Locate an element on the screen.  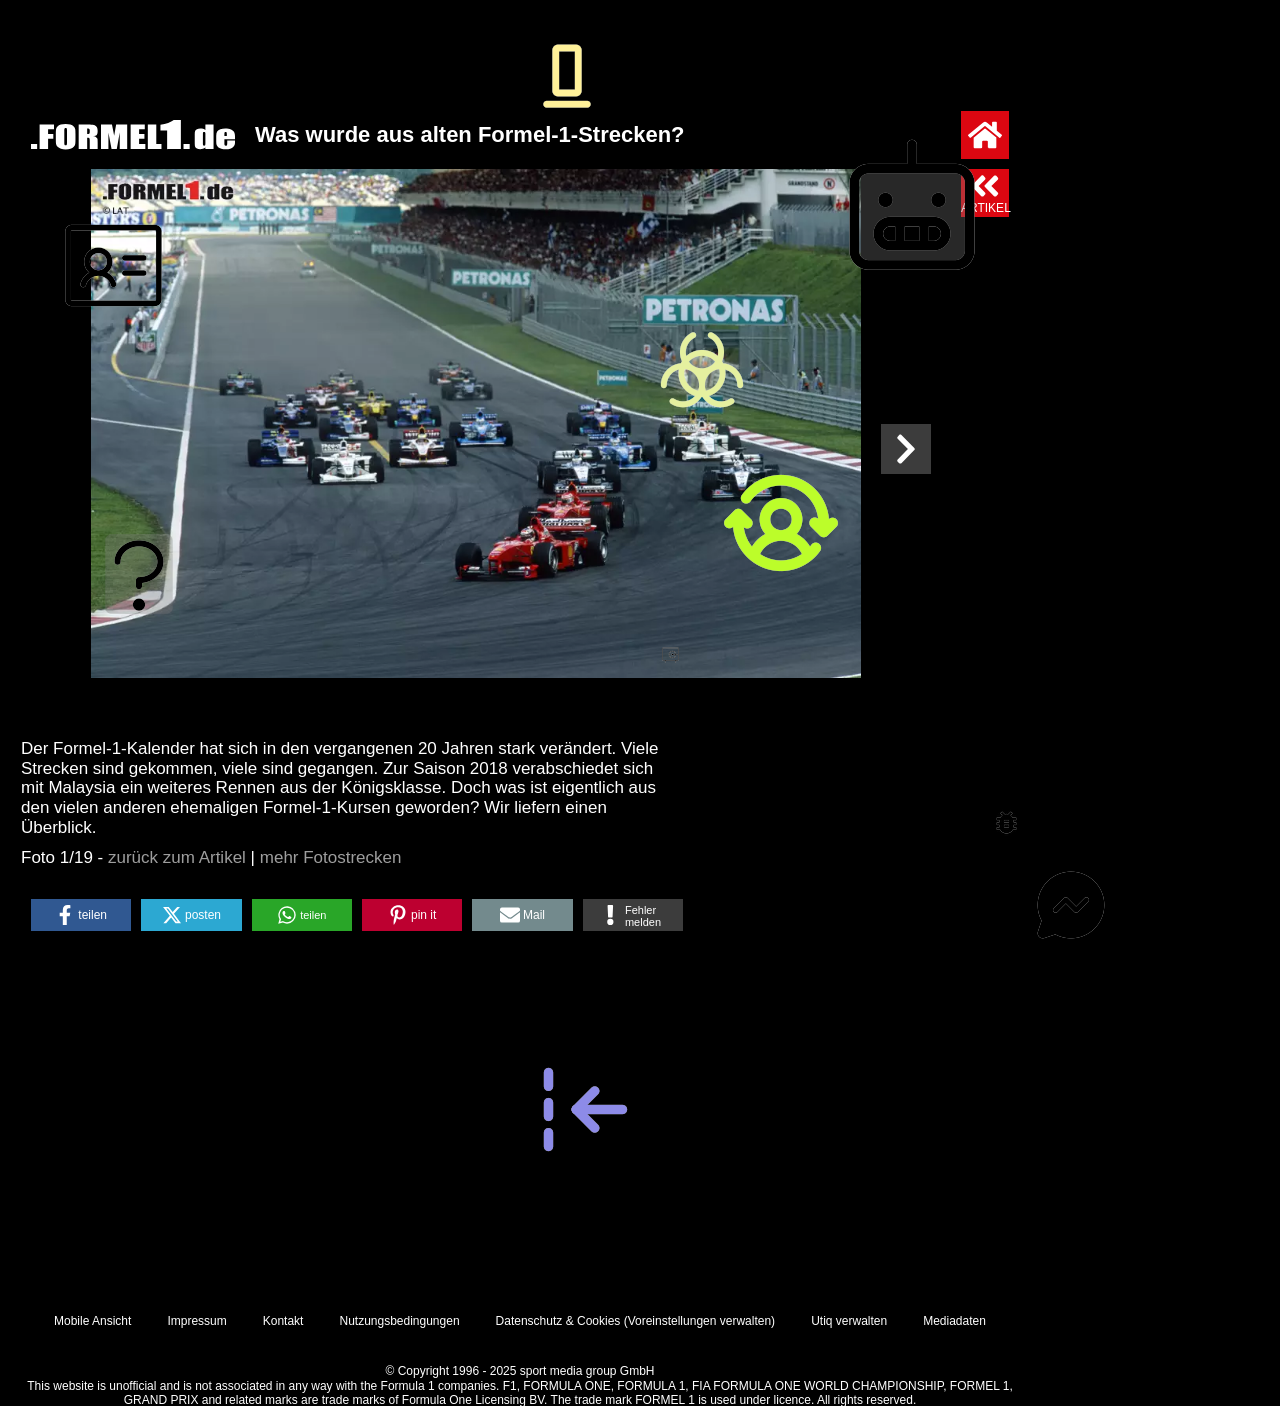
open facebook messenger is located at coordinates (1071, 905).